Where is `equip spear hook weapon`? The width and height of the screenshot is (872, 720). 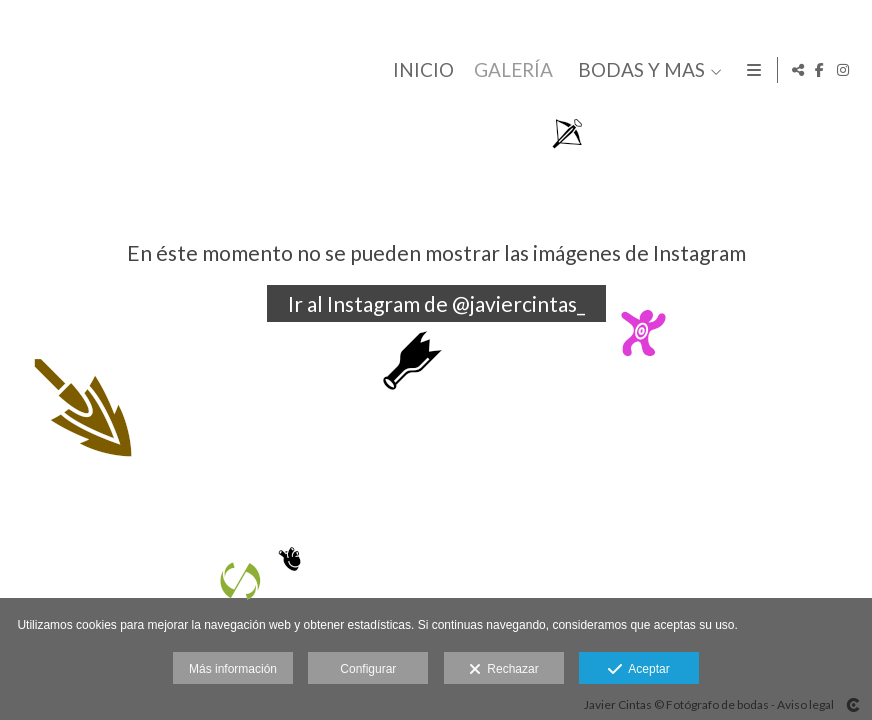 equip spear hook weapon is located at coordinates (83, 407).